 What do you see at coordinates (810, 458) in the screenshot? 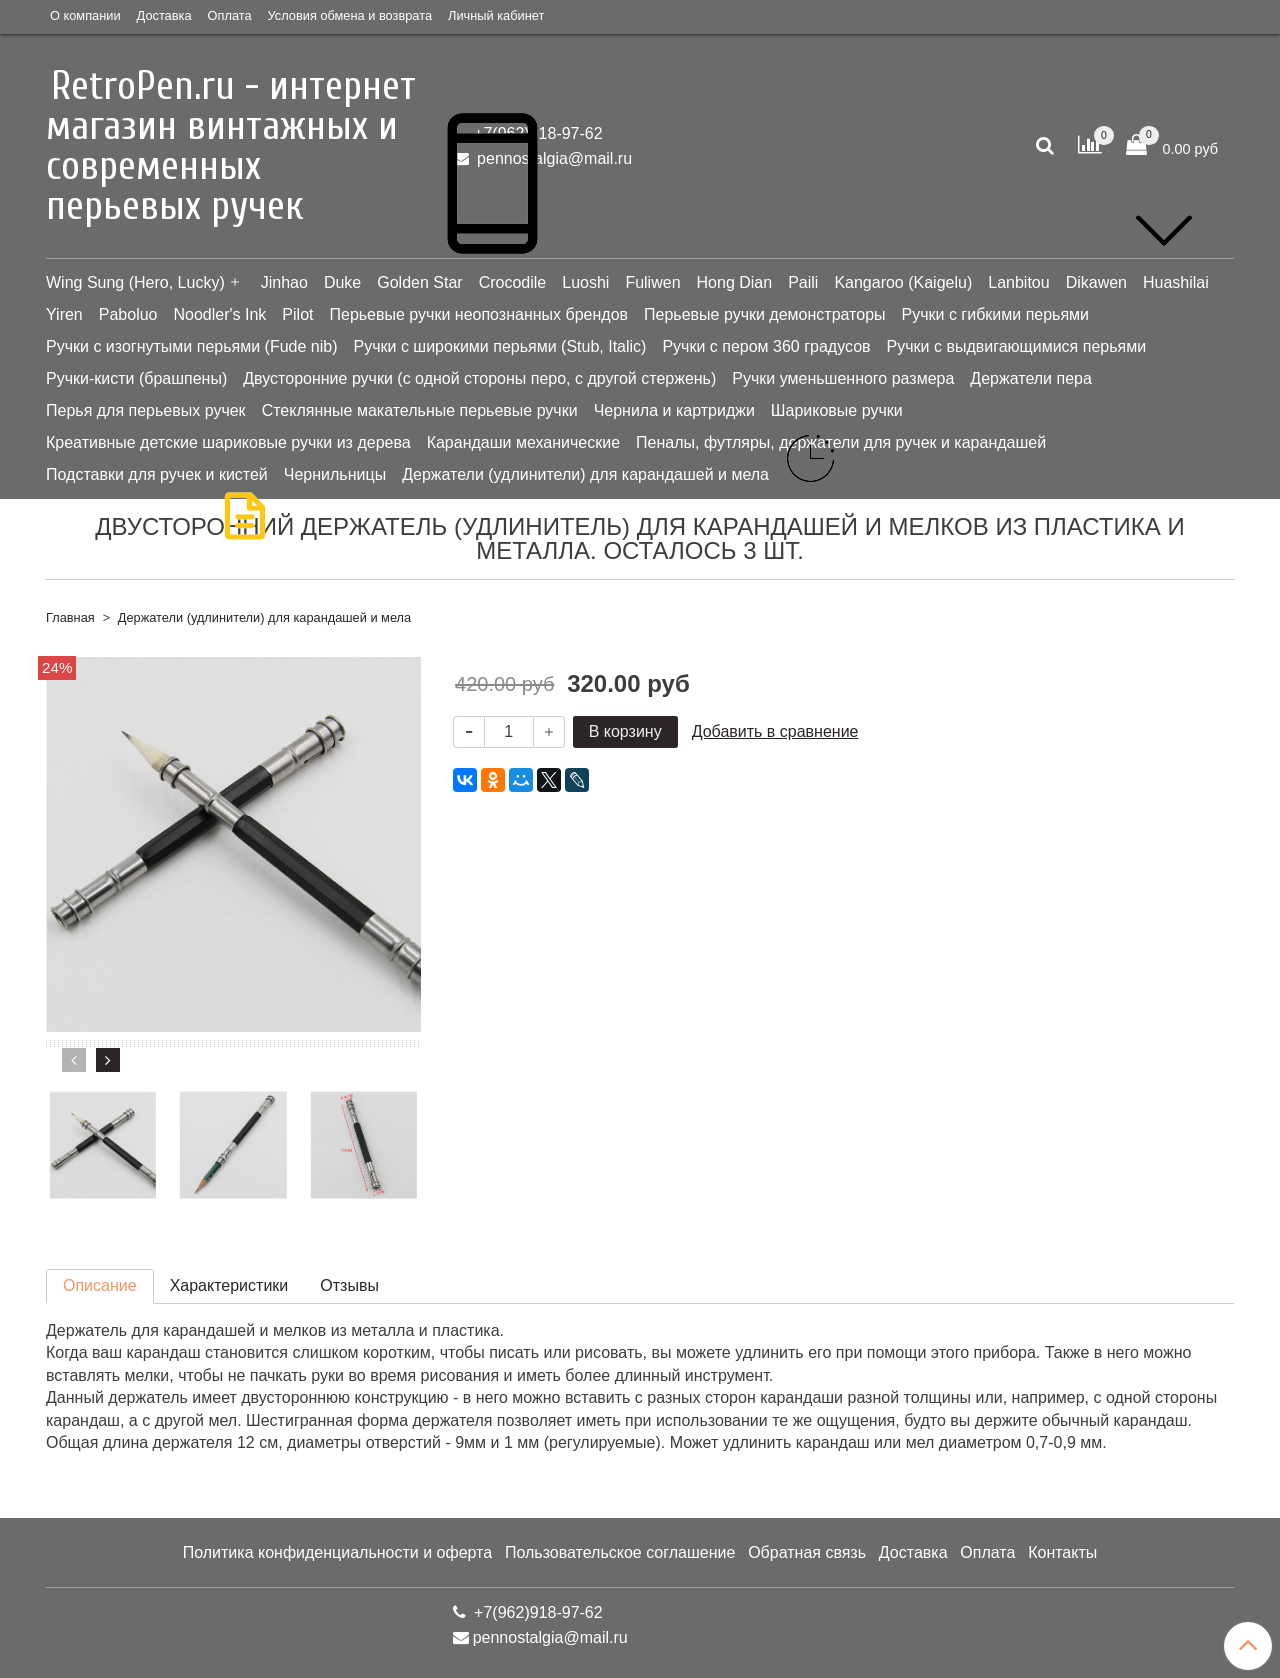
I see `view countdown timer` at bounding box center [810, 458].